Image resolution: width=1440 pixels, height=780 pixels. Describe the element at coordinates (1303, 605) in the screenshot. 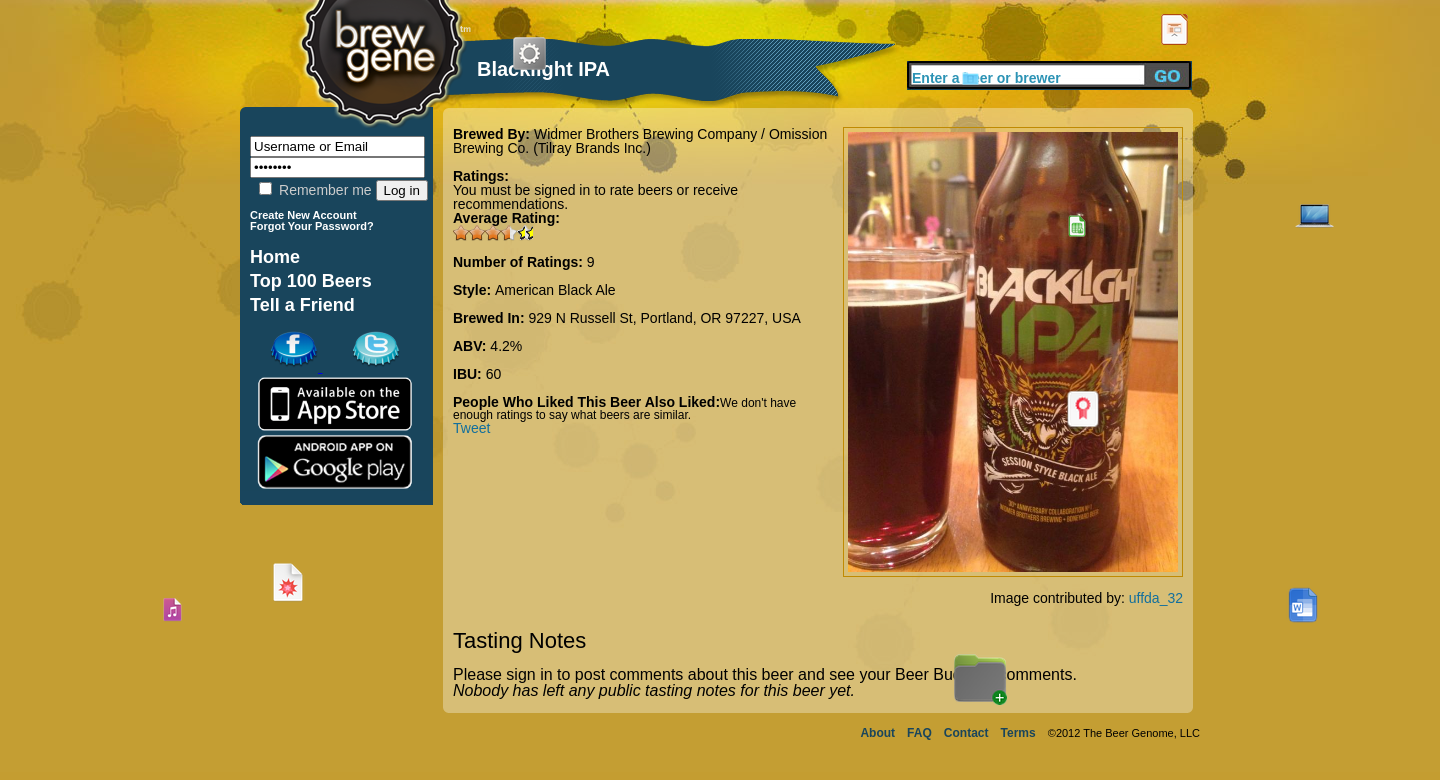

I see `a microsoft word document file` at that location.